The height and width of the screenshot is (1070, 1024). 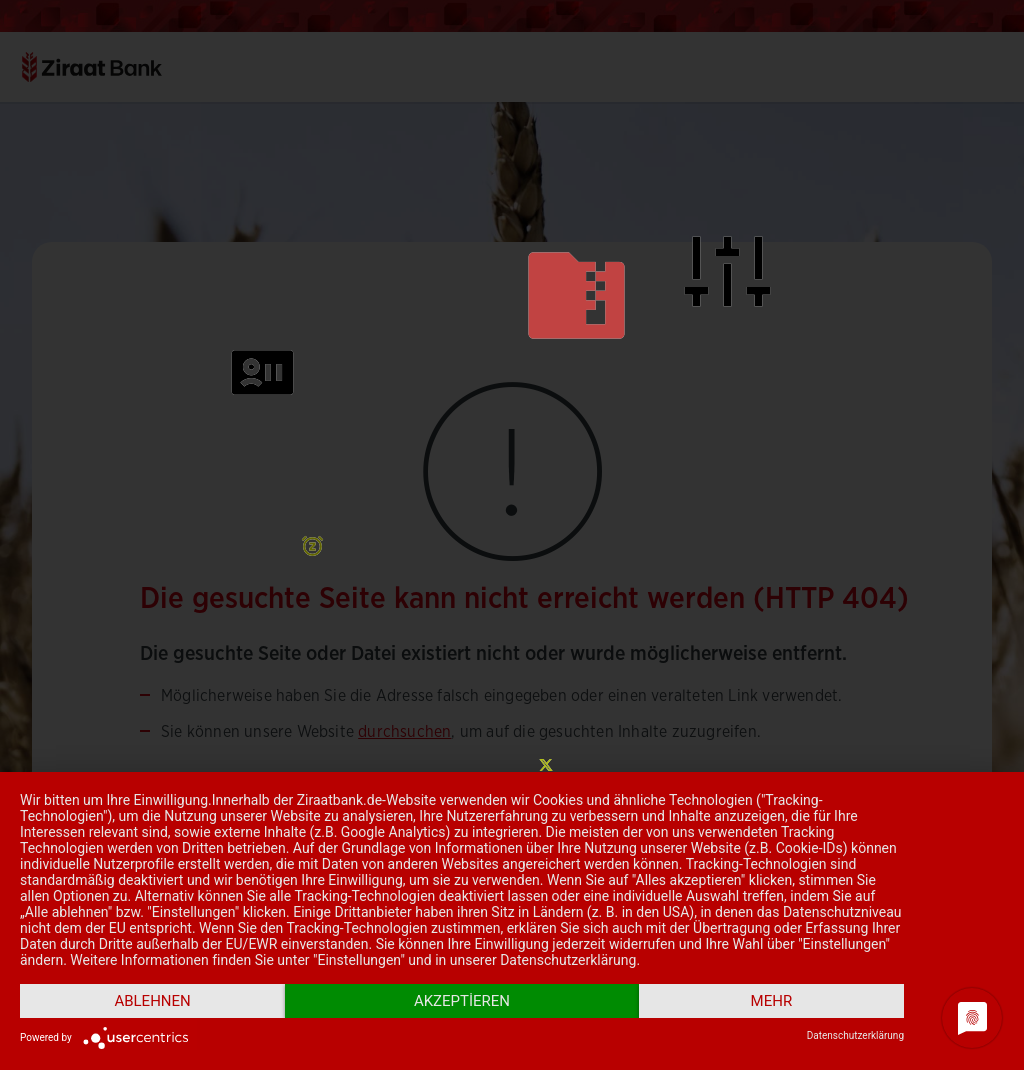 I want to click on snooze an active alarm, so click(x=312, y=545).